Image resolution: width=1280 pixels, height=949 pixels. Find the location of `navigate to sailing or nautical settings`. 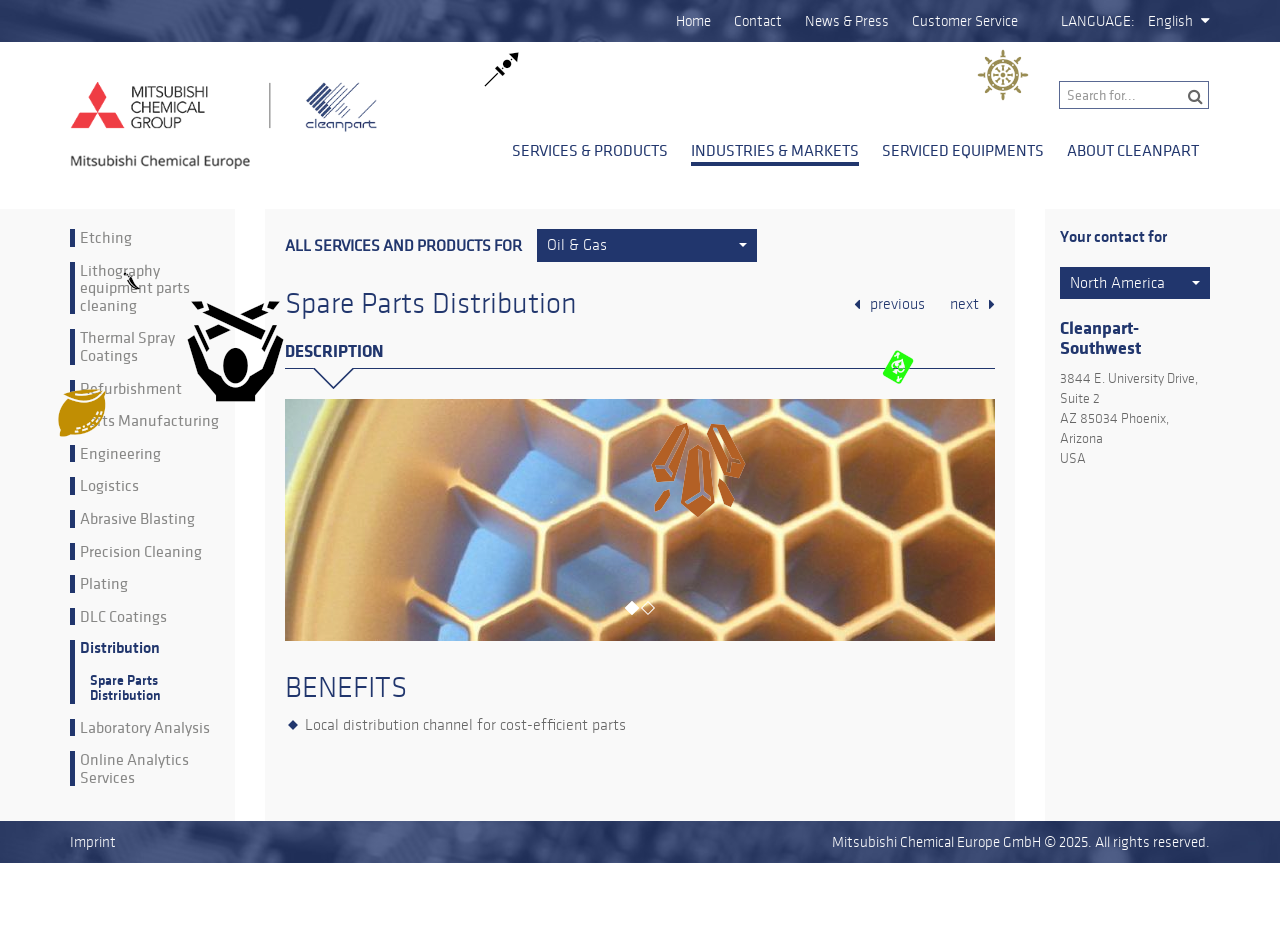

navigate to sailing or nautical settings is located at coordinates (1003, 75).